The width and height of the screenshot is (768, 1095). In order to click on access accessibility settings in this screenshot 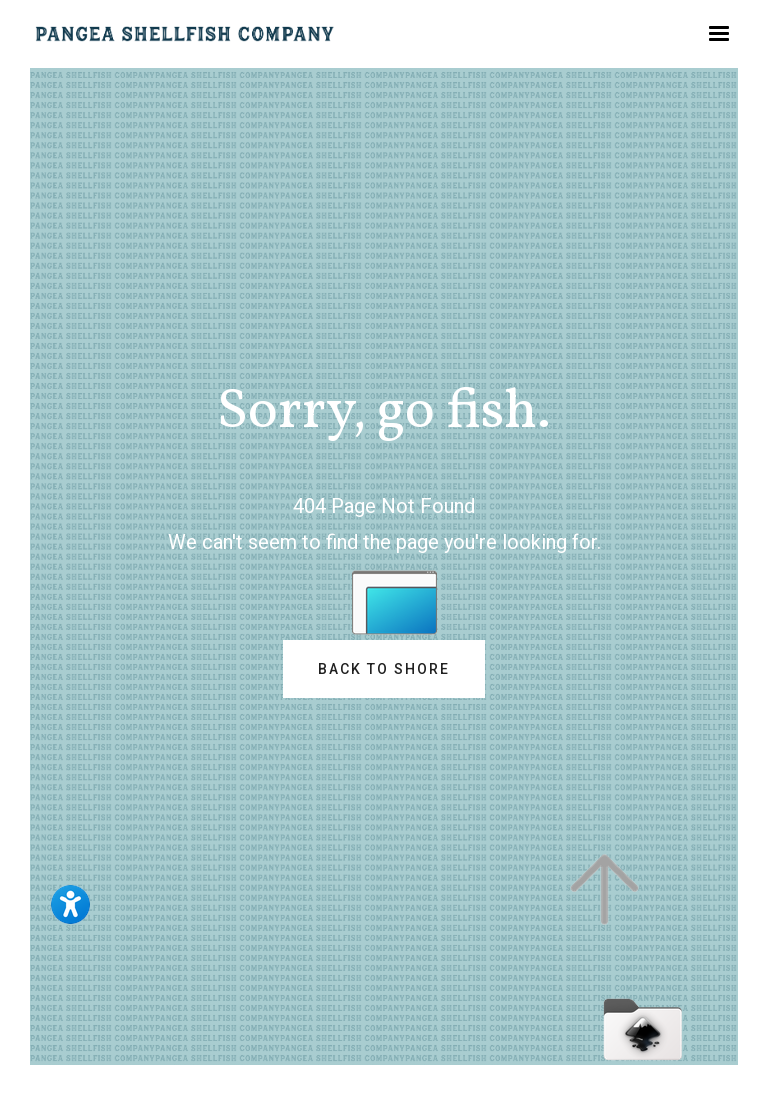, I will do `click(70, 904)`.